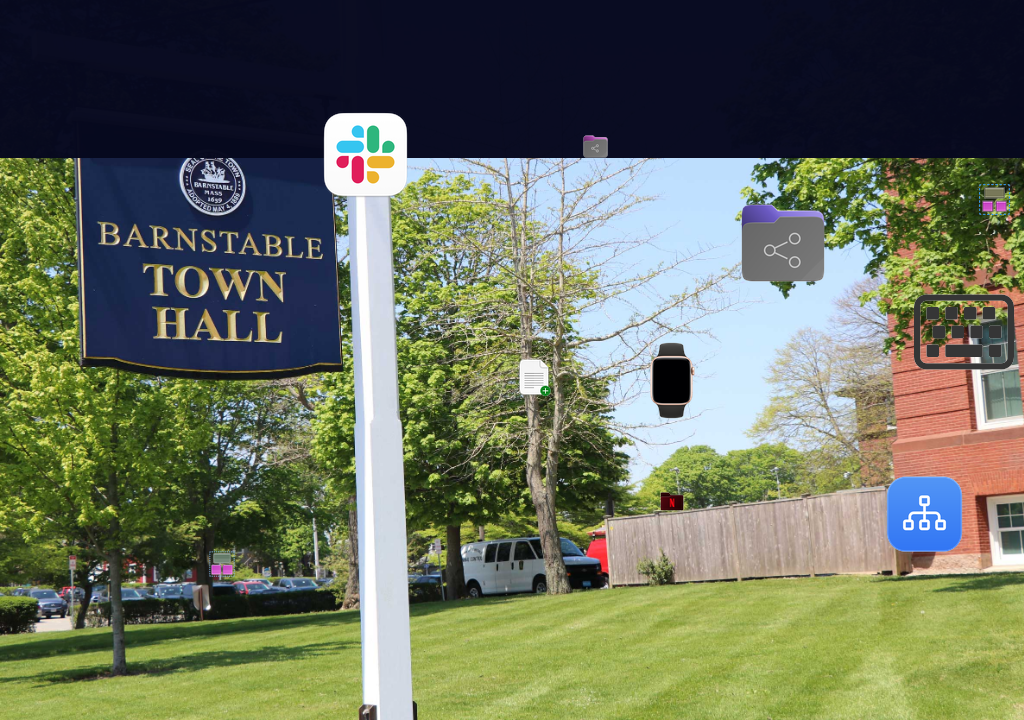 Image resolution: width=1024 pixels, height=720 pixels. What do you see at coordinates (924, 515) in the screenshot?
I see `access network connection settings` at bounding box center [924, 515].